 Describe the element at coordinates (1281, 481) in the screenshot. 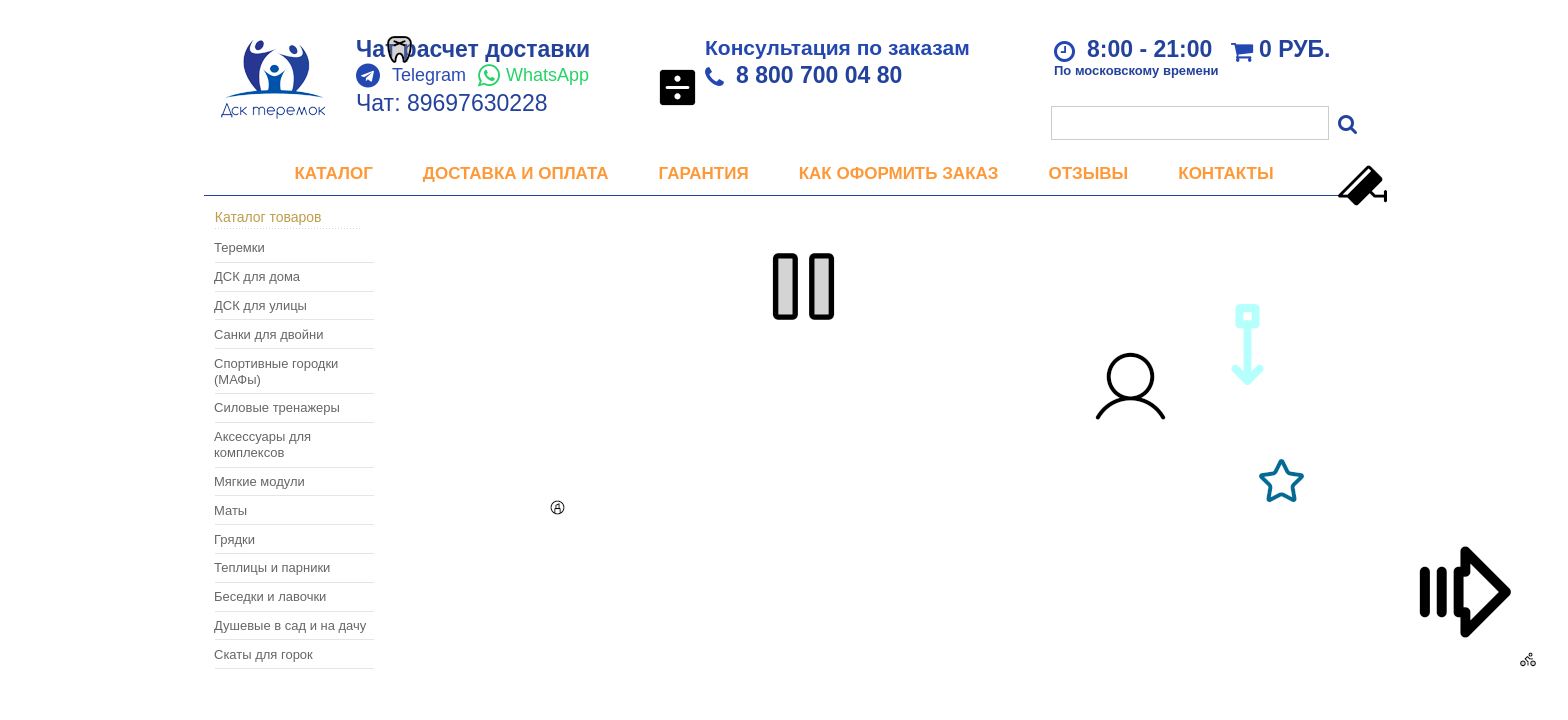

I see `add item to favorites` at that location.